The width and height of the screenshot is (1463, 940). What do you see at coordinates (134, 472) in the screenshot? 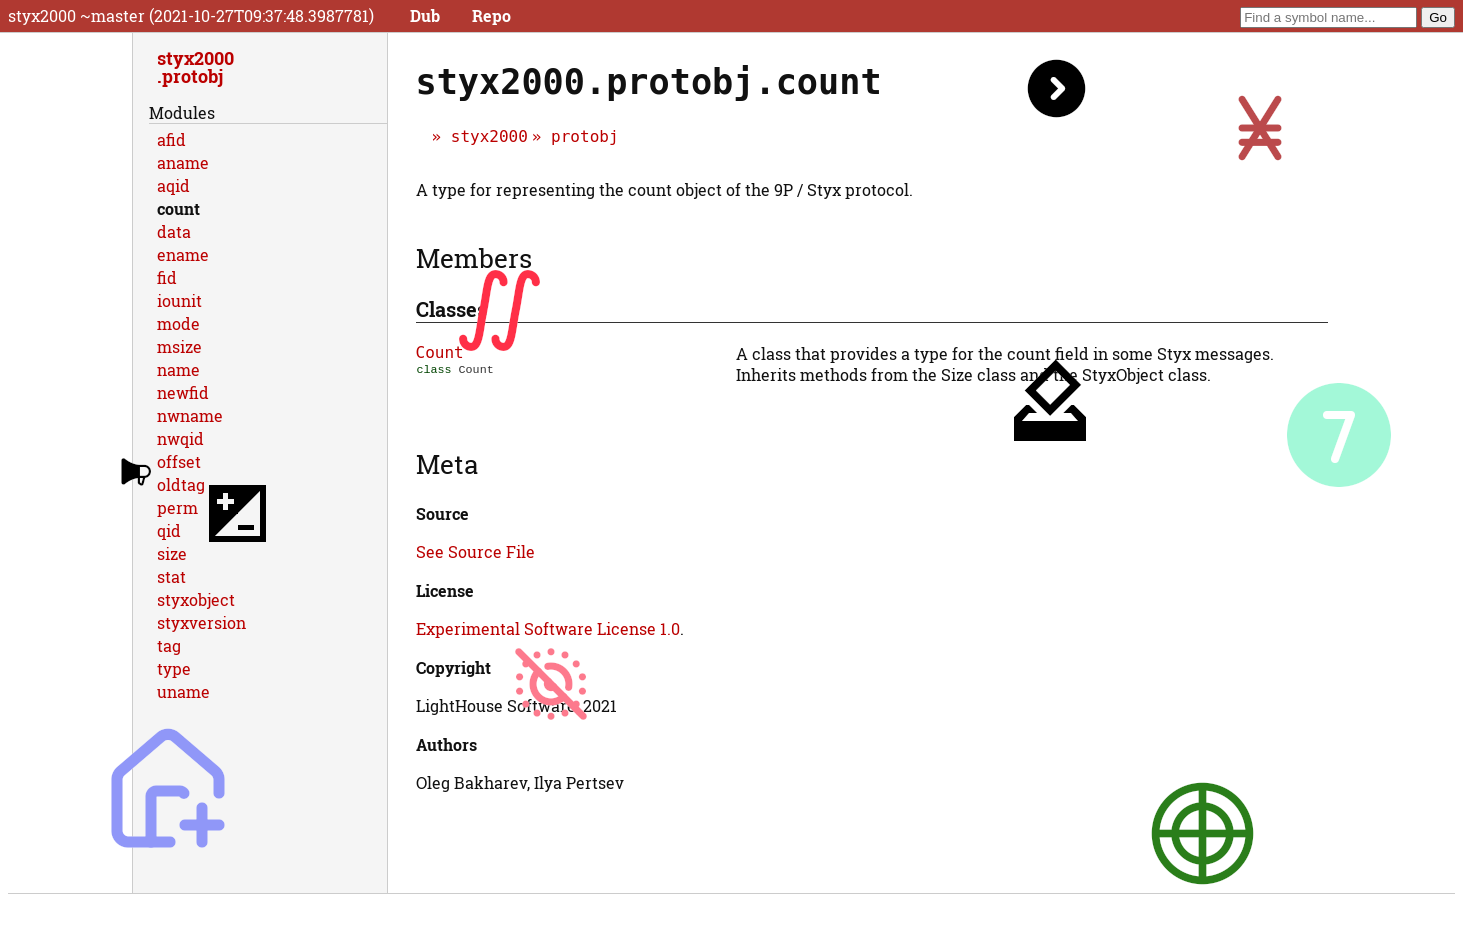
I see `make an announcement or broadcast` at bounding box center [134, 472].